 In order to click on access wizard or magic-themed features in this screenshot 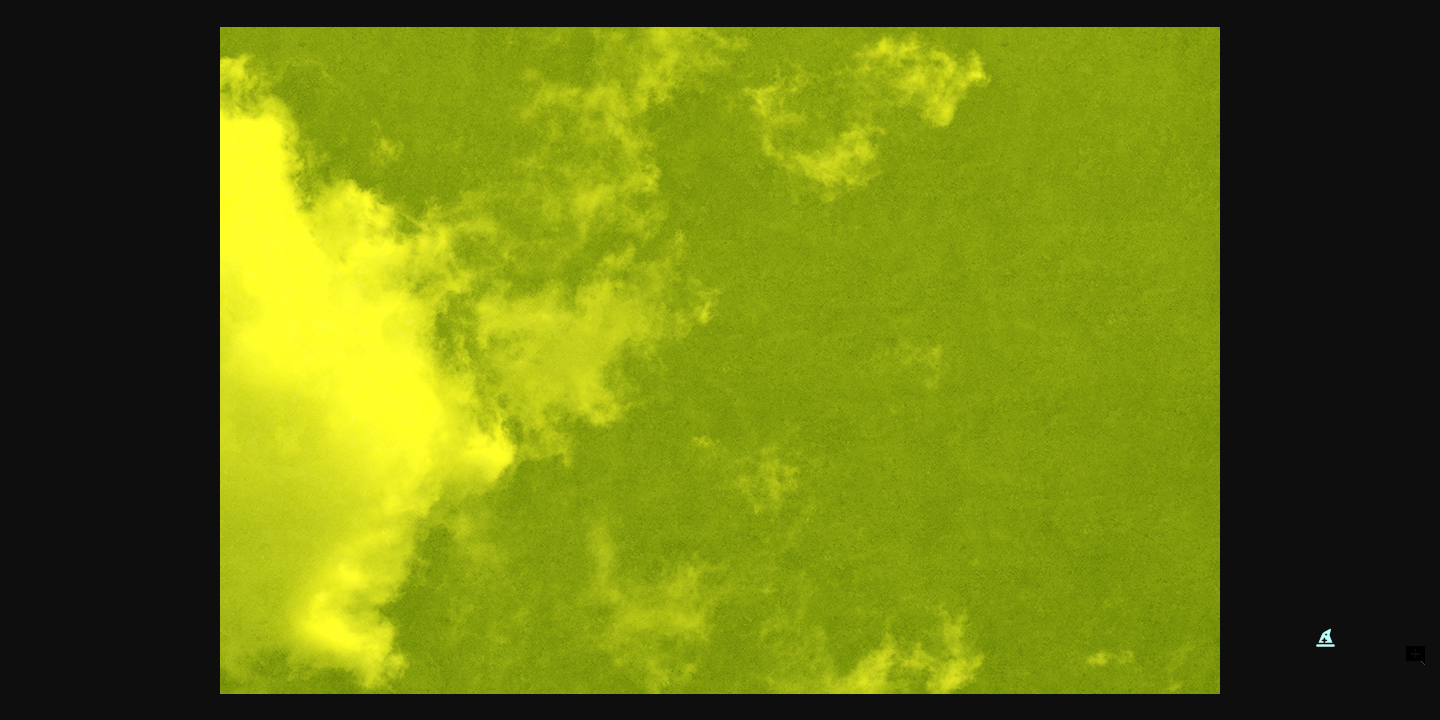, I will do `click(1325, 637)`.